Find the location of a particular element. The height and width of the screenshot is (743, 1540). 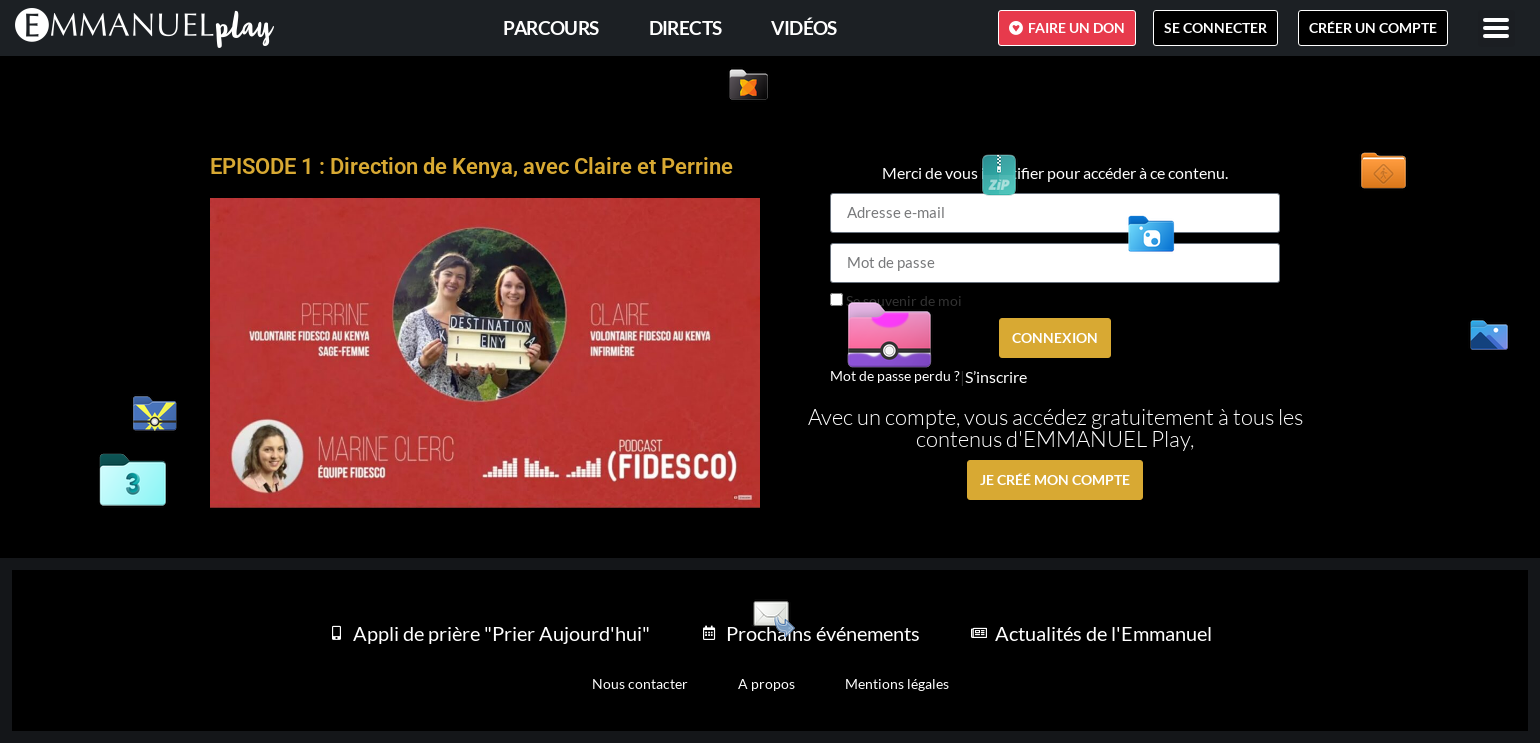

compressed zip file is located at coordinates (999, 175).